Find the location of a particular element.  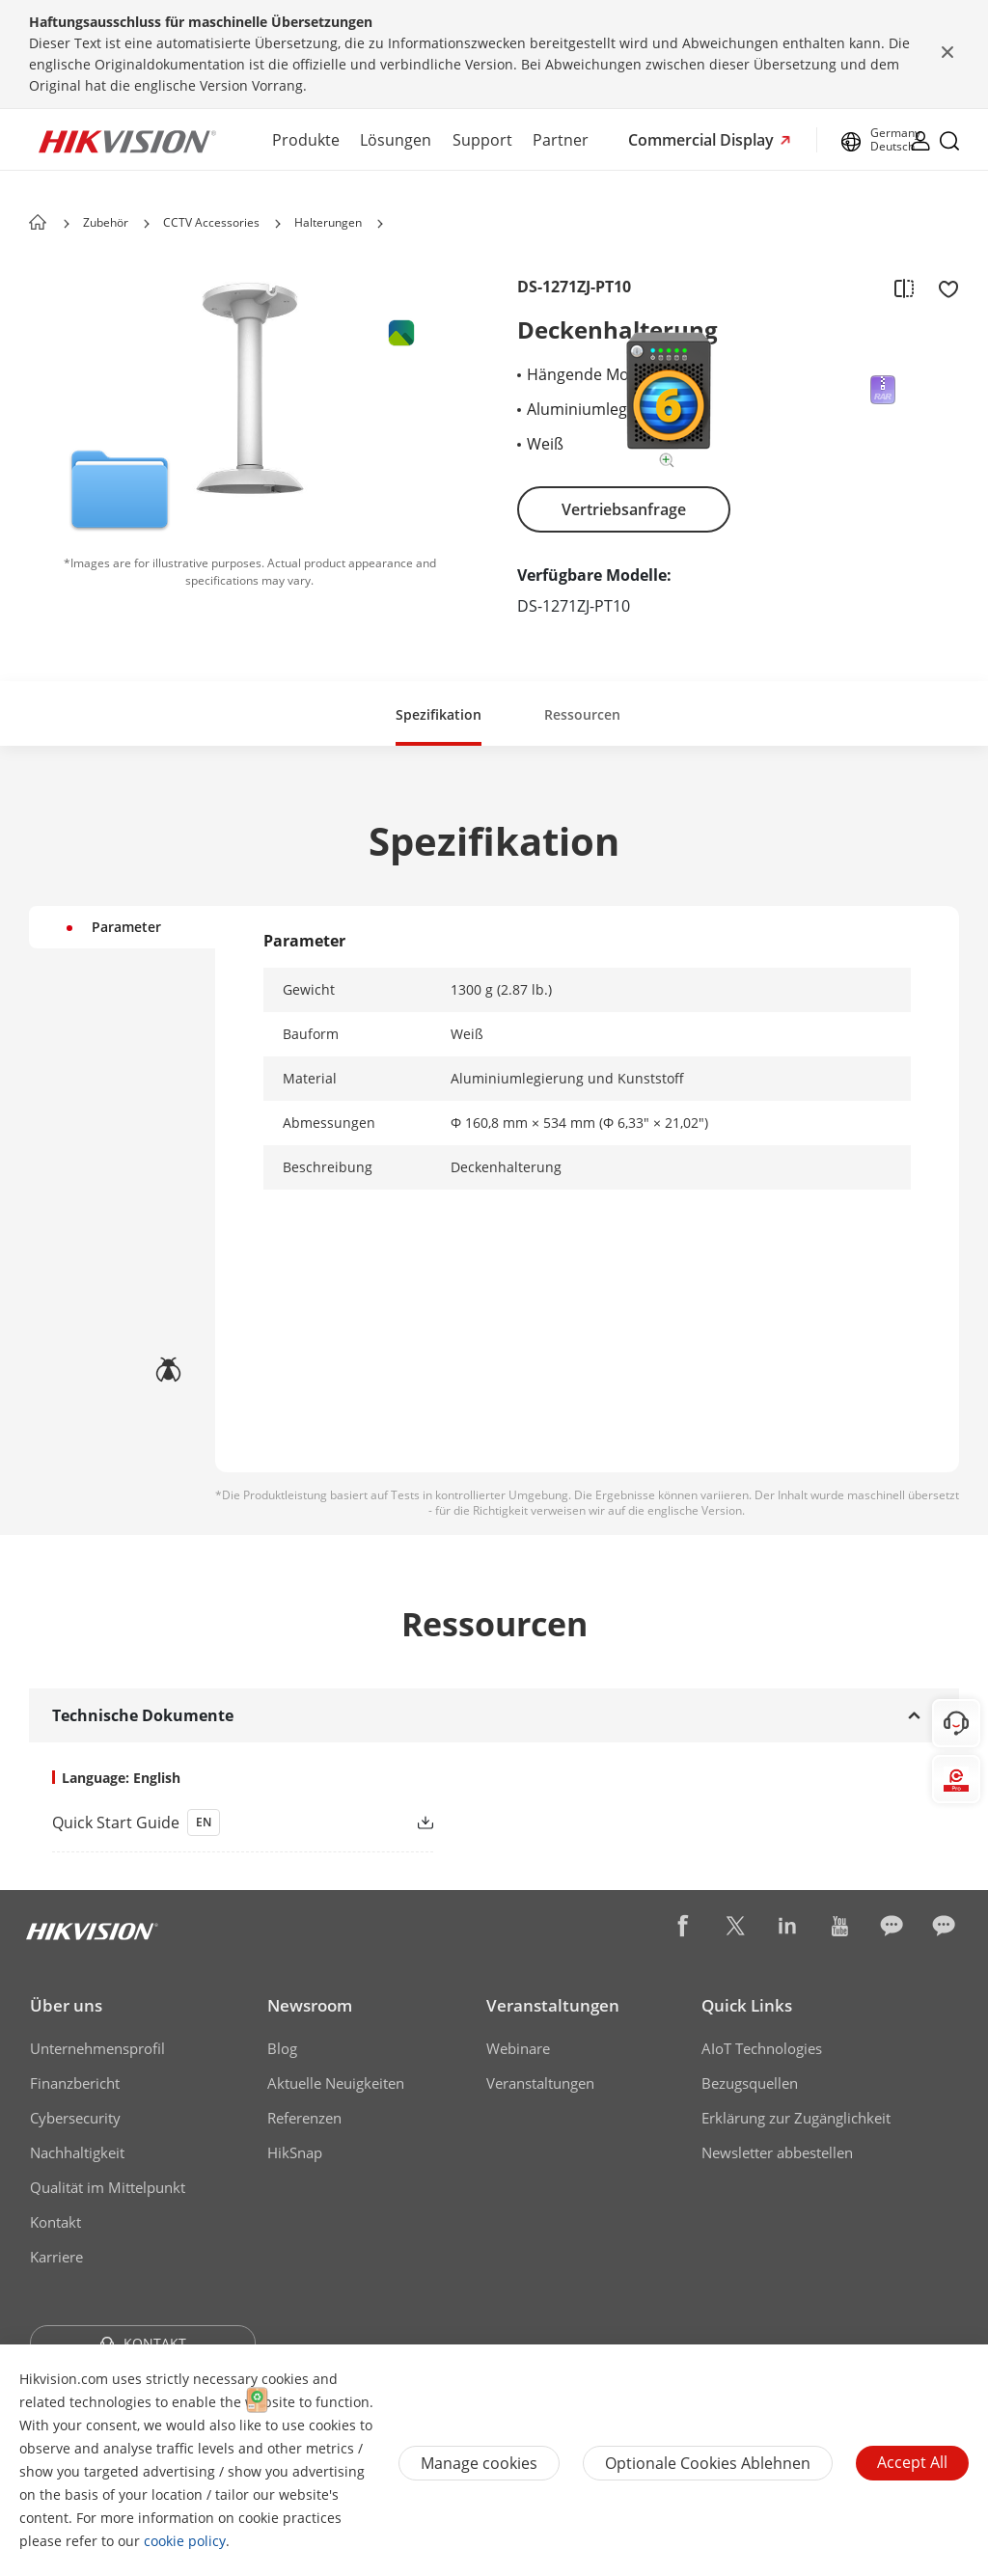

indicates package cleanup or removal in progress is located at coordinates (257, 2399).